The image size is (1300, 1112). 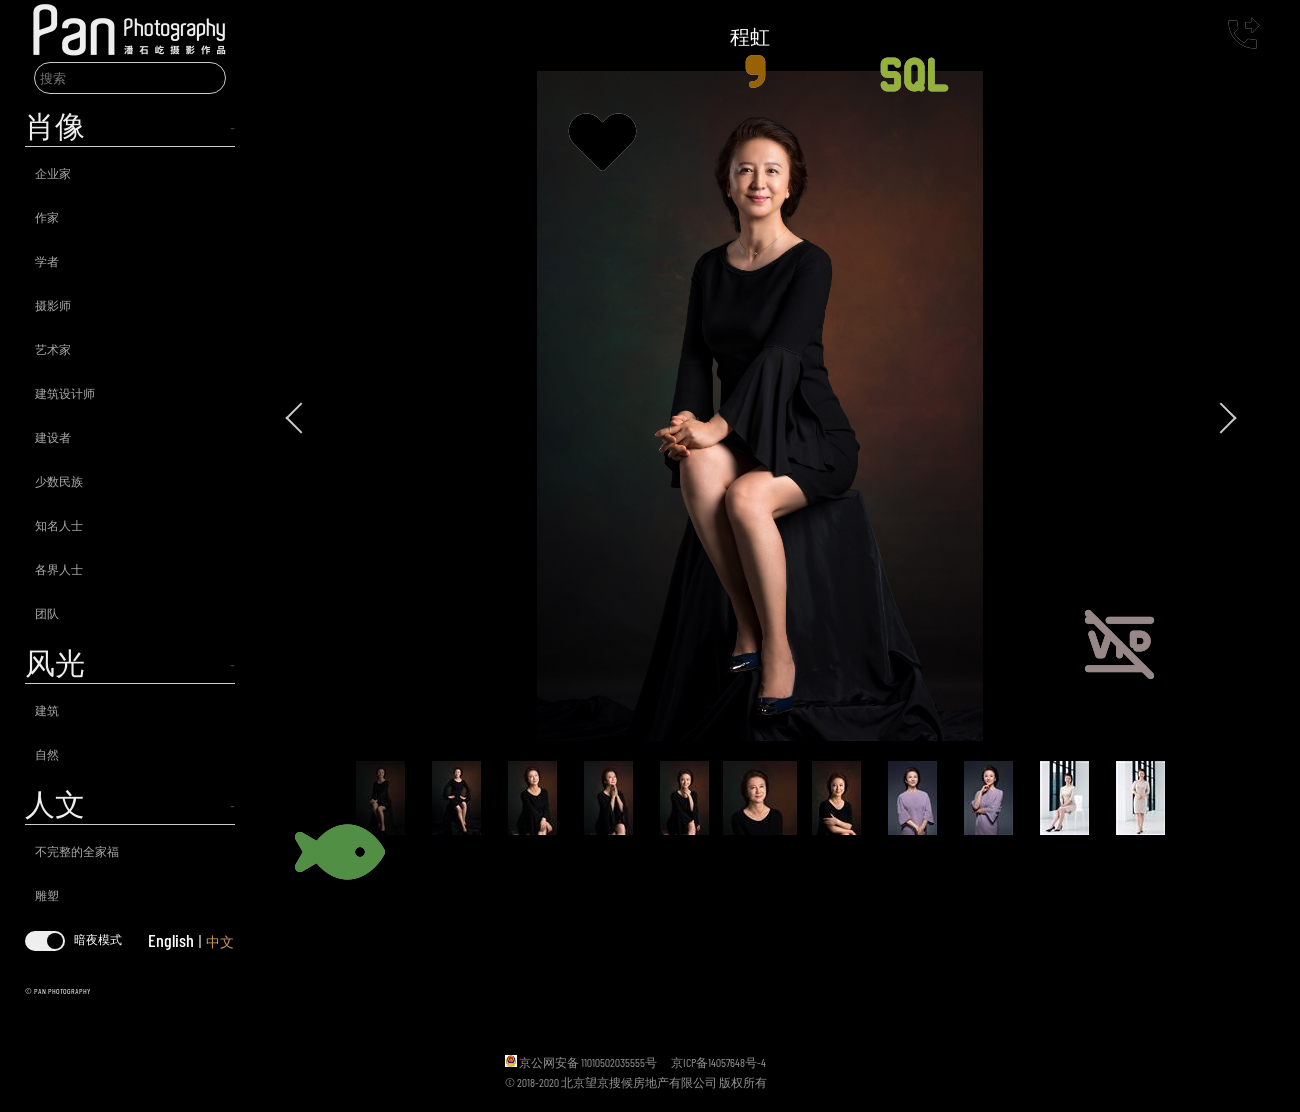 I want to click on vip status is currently inactive or disabled, so click(x=1119, y=644).